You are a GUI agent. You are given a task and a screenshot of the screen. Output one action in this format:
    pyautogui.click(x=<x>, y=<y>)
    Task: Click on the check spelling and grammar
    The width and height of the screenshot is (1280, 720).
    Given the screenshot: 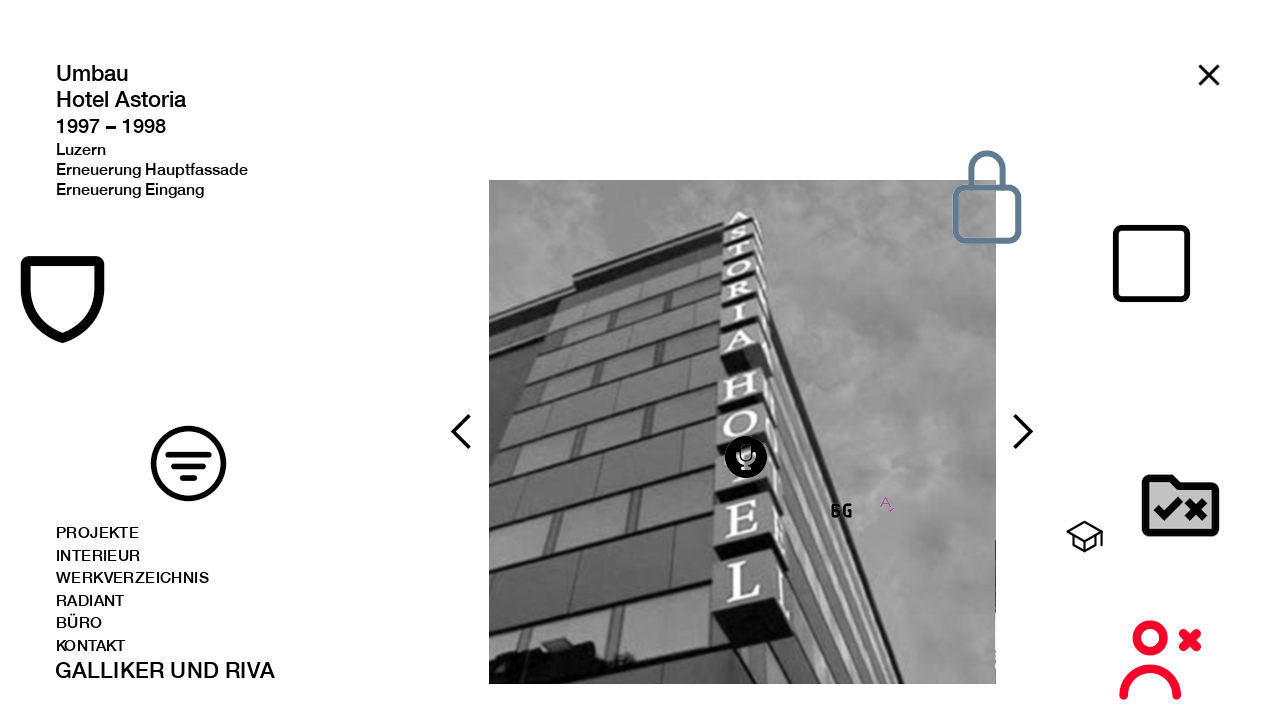 What is the action you would take?
    pyautogui.click(x=885, y=503)
    